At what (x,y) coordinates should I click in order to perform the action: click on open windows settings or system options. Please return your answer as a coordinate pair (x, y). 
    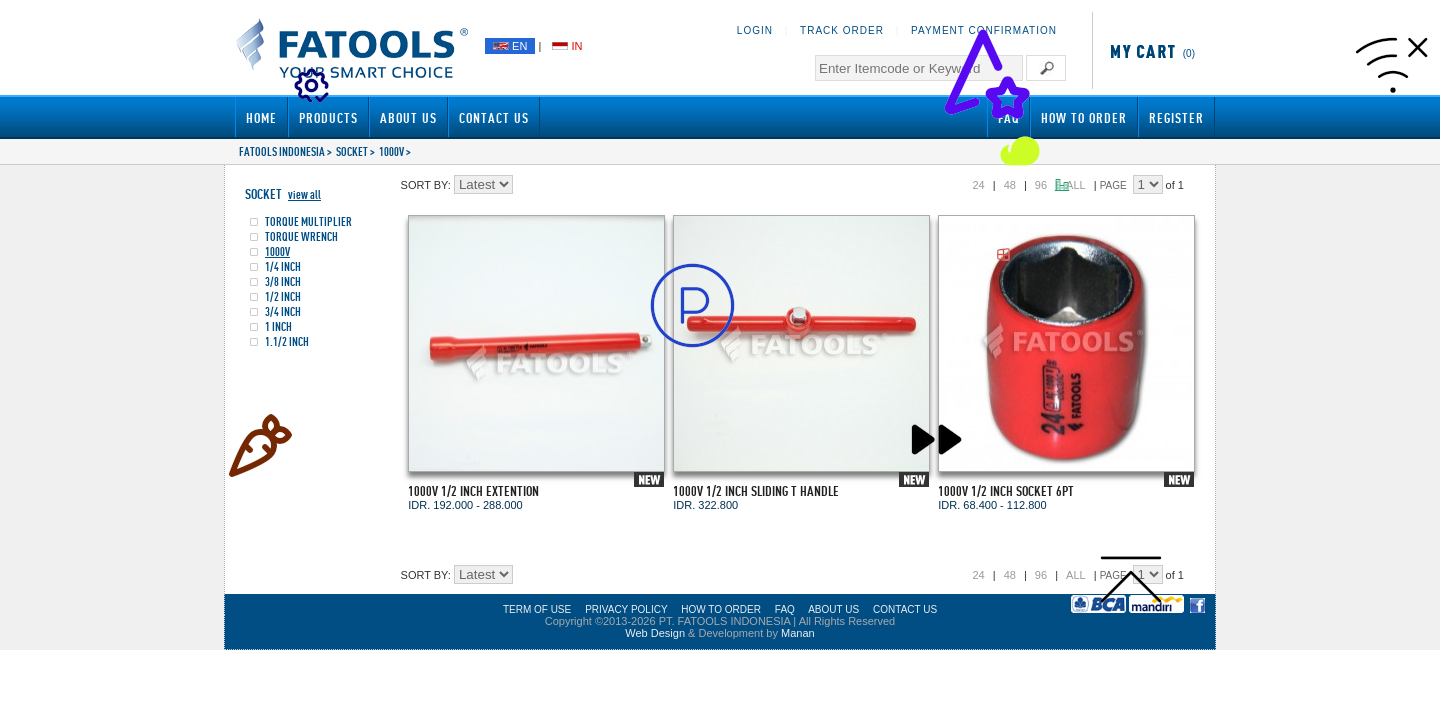
    Looking at the image, I should click on (1003, 254).